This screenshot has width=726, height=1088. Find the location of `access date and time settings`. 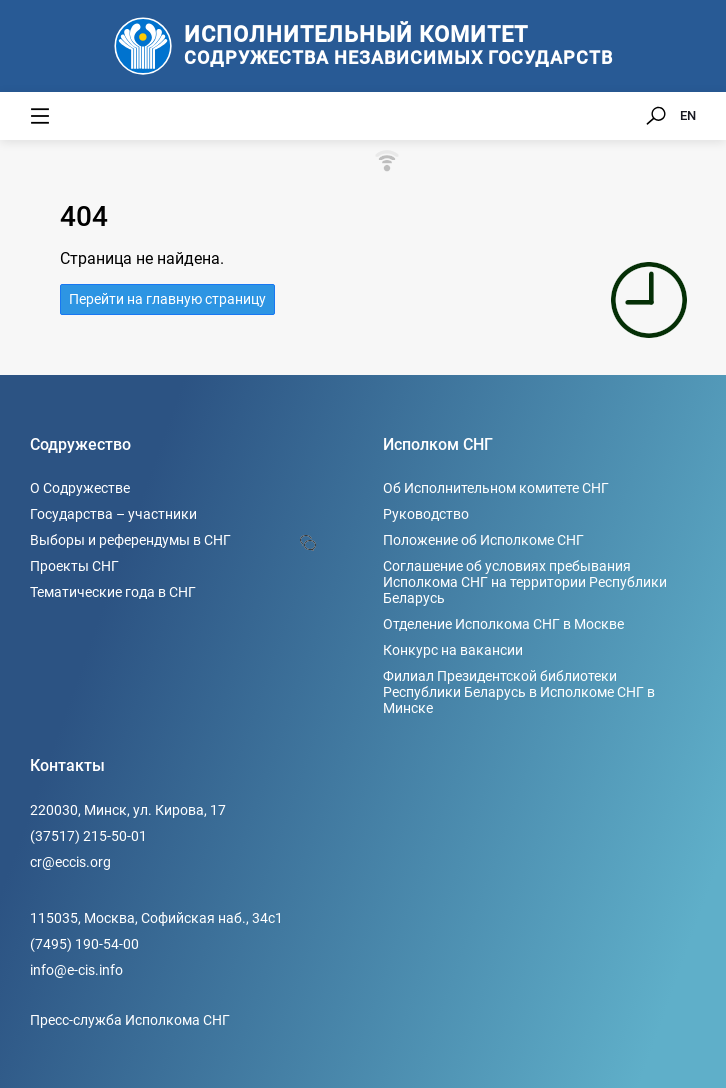

access date and time settings is located at coordinates (649, 300).